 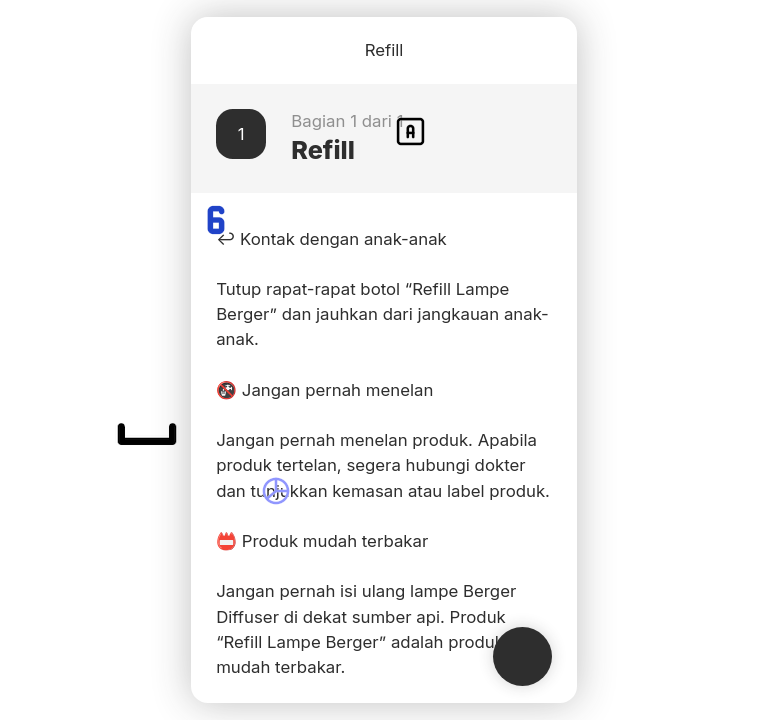 What do you see at coordinates (410, 131) in the screenshot?
I see `select text formatting option A` at bounding box center [410, 131].